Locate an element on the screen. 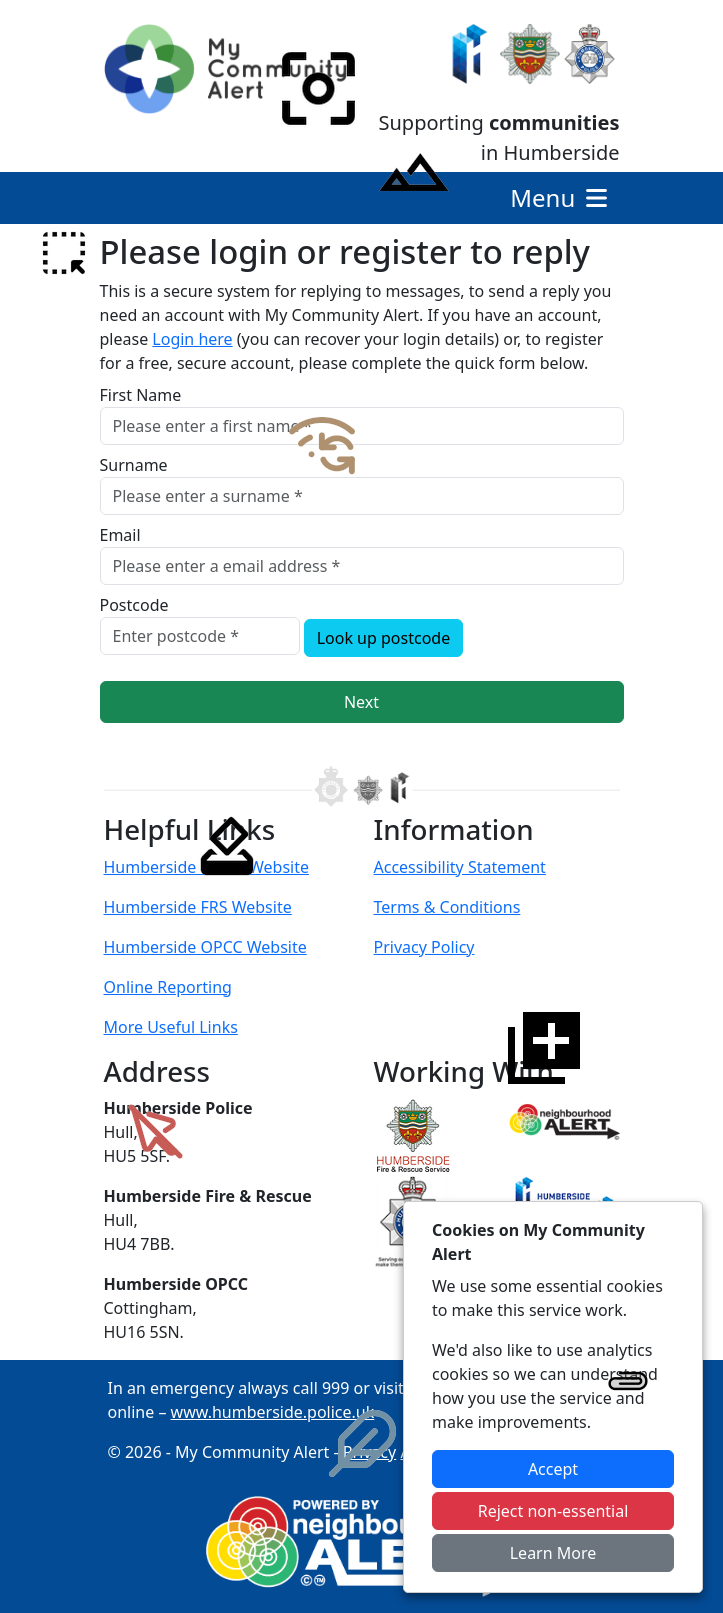 This screenshot has height=1613, width=723. add a new photo to your collection is located at coordinates (544, 1048).